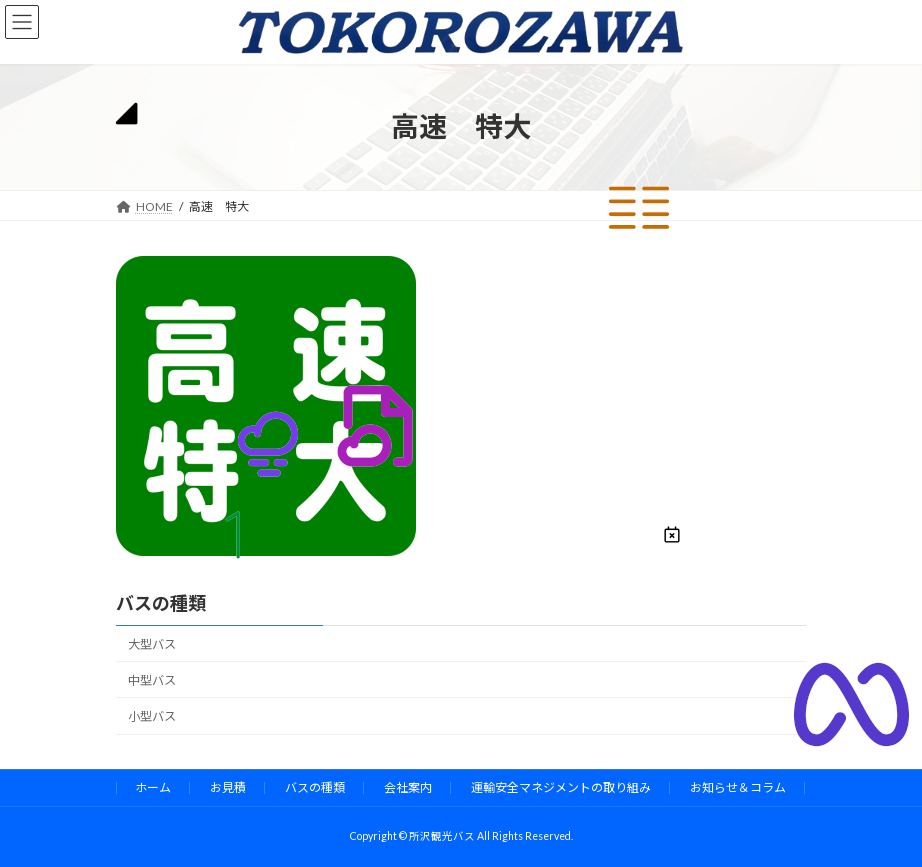 The width and height of the screenshot is (922, 867). What do you see at coordinates (639, 209) in the screenshot?
I see `switch to multi-column text layout` at bounding box center [639, 209].